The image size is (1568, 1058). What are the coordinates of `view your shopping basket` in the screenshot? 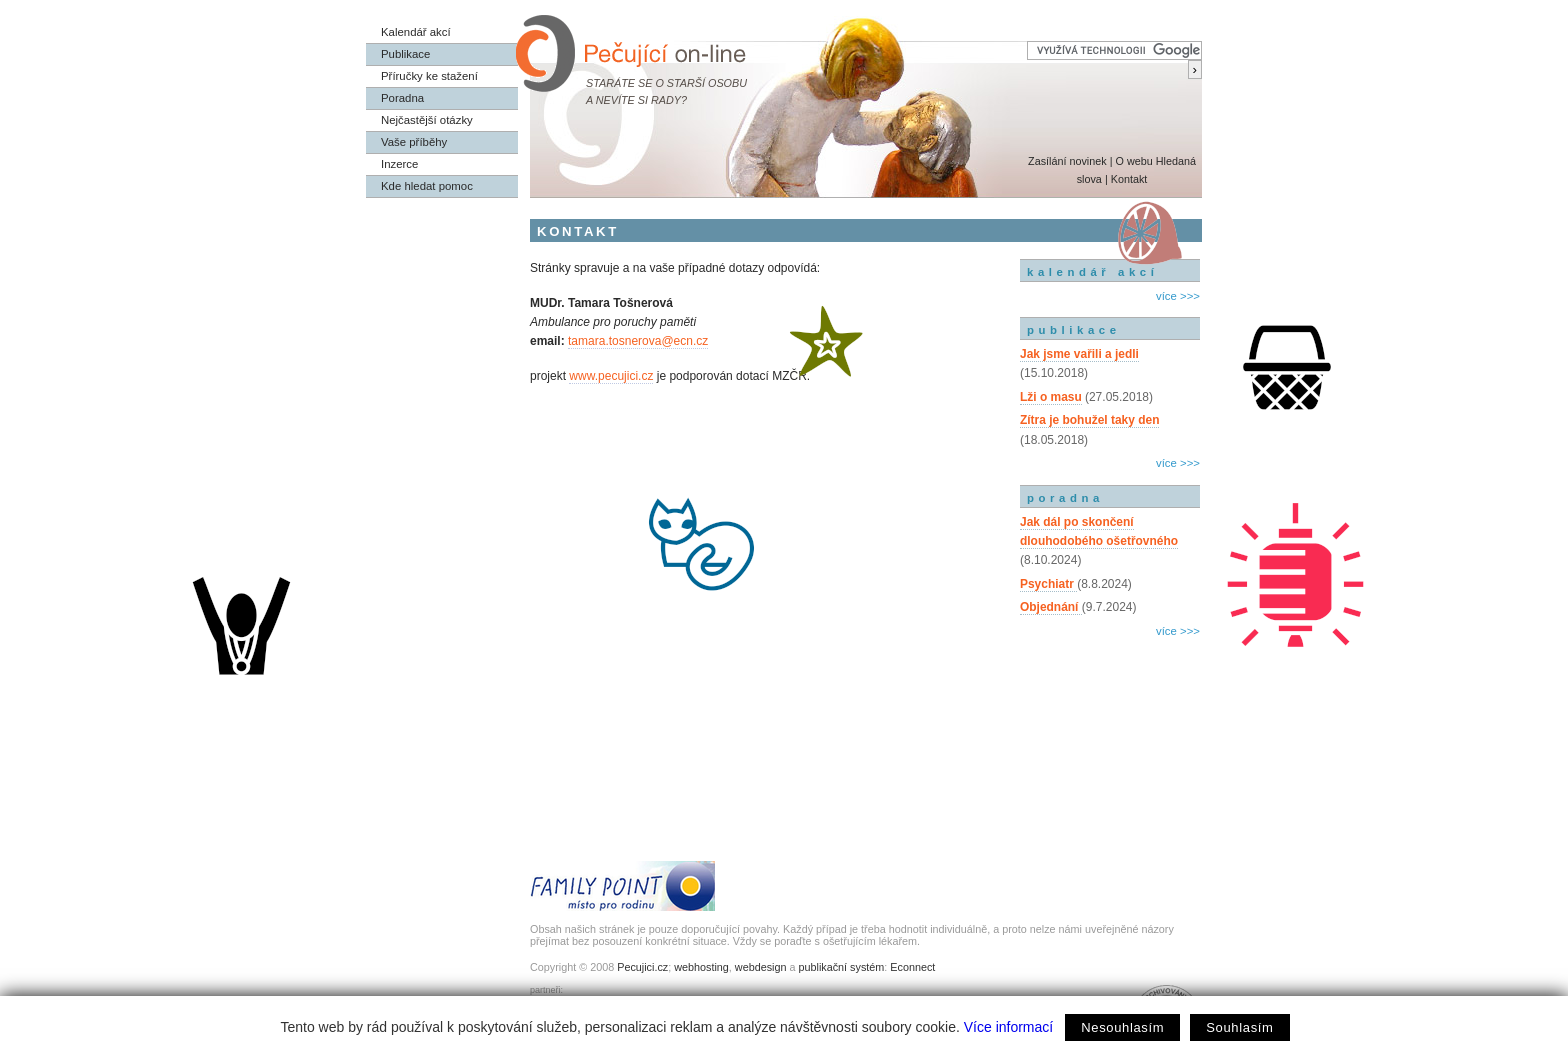 It's located at (1287, 367).